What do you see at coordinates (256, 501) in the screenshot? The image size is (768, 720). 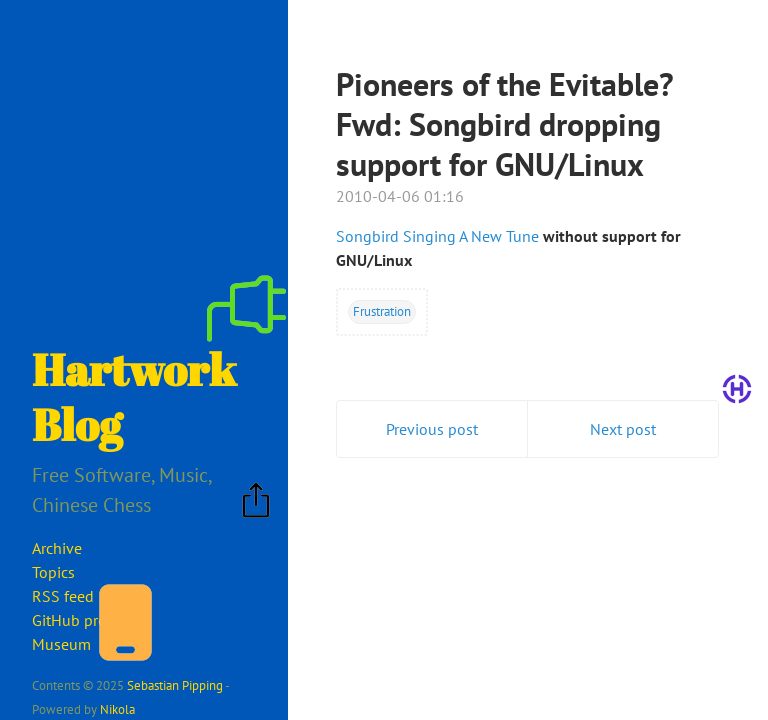 I see `share this content` at bounding box center [256, 501].